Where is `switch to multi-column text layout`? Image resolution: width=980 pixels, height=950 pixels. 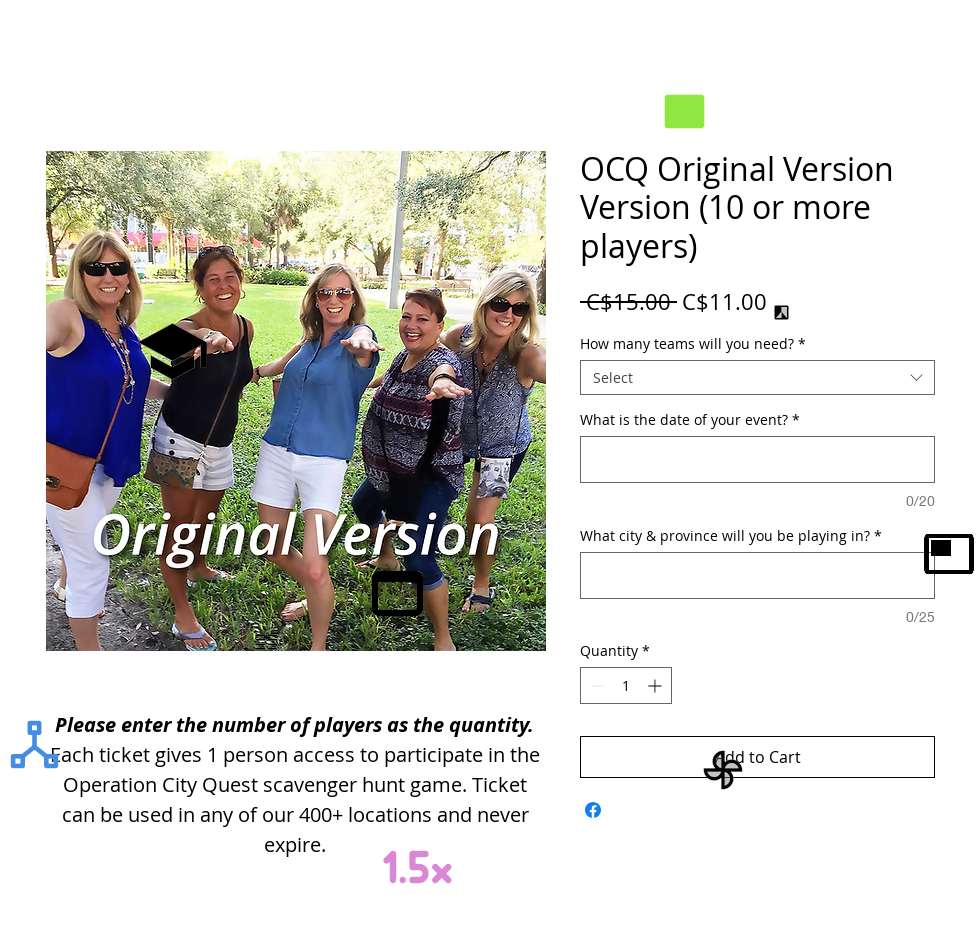 switch to multi-column text layout is located at coordinates (266, 642).